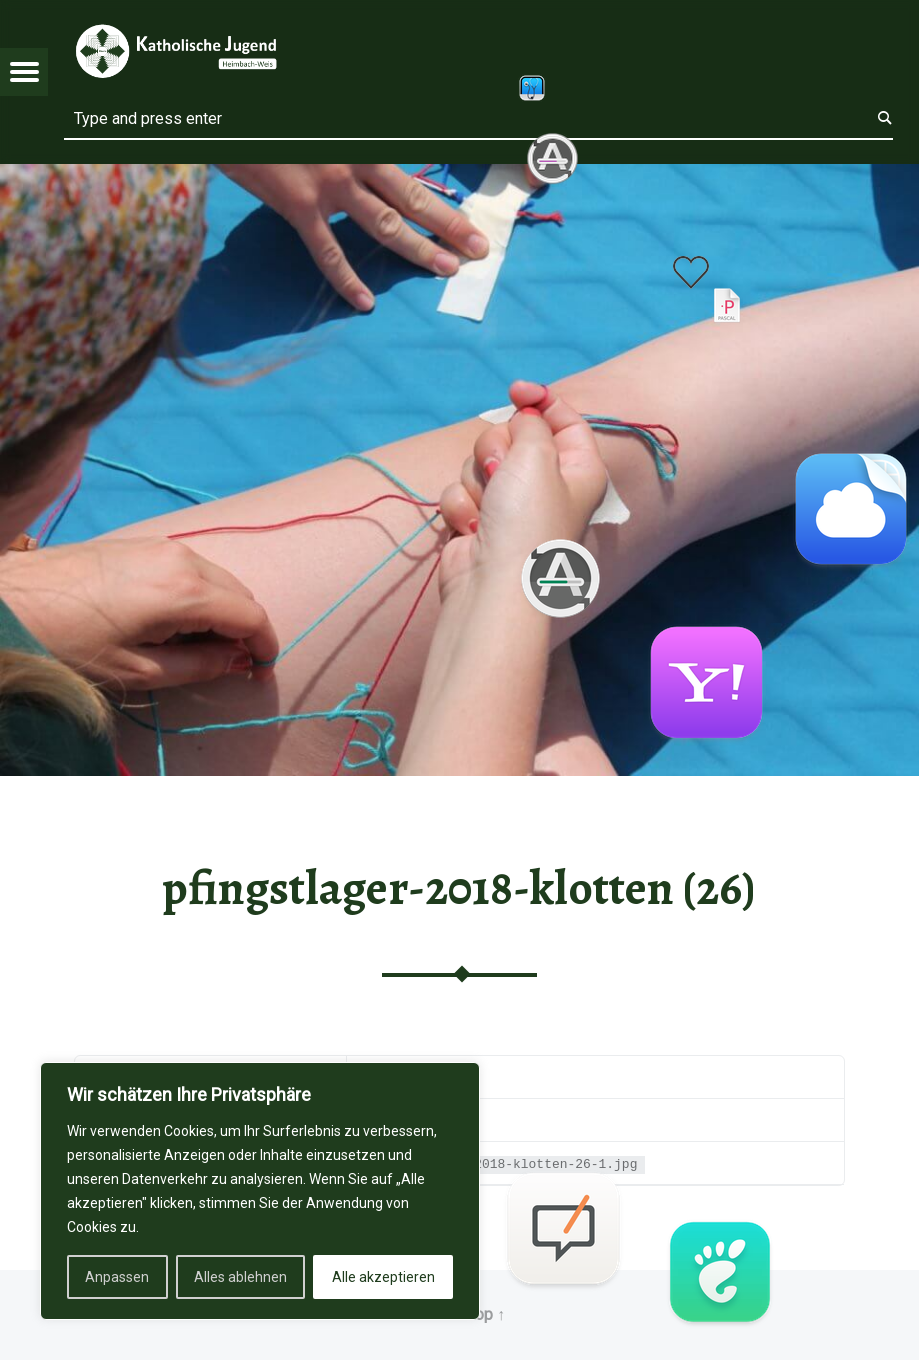 The image size is (919, 1360). I want to click on a pascal programming language source file, so click(727, 306).